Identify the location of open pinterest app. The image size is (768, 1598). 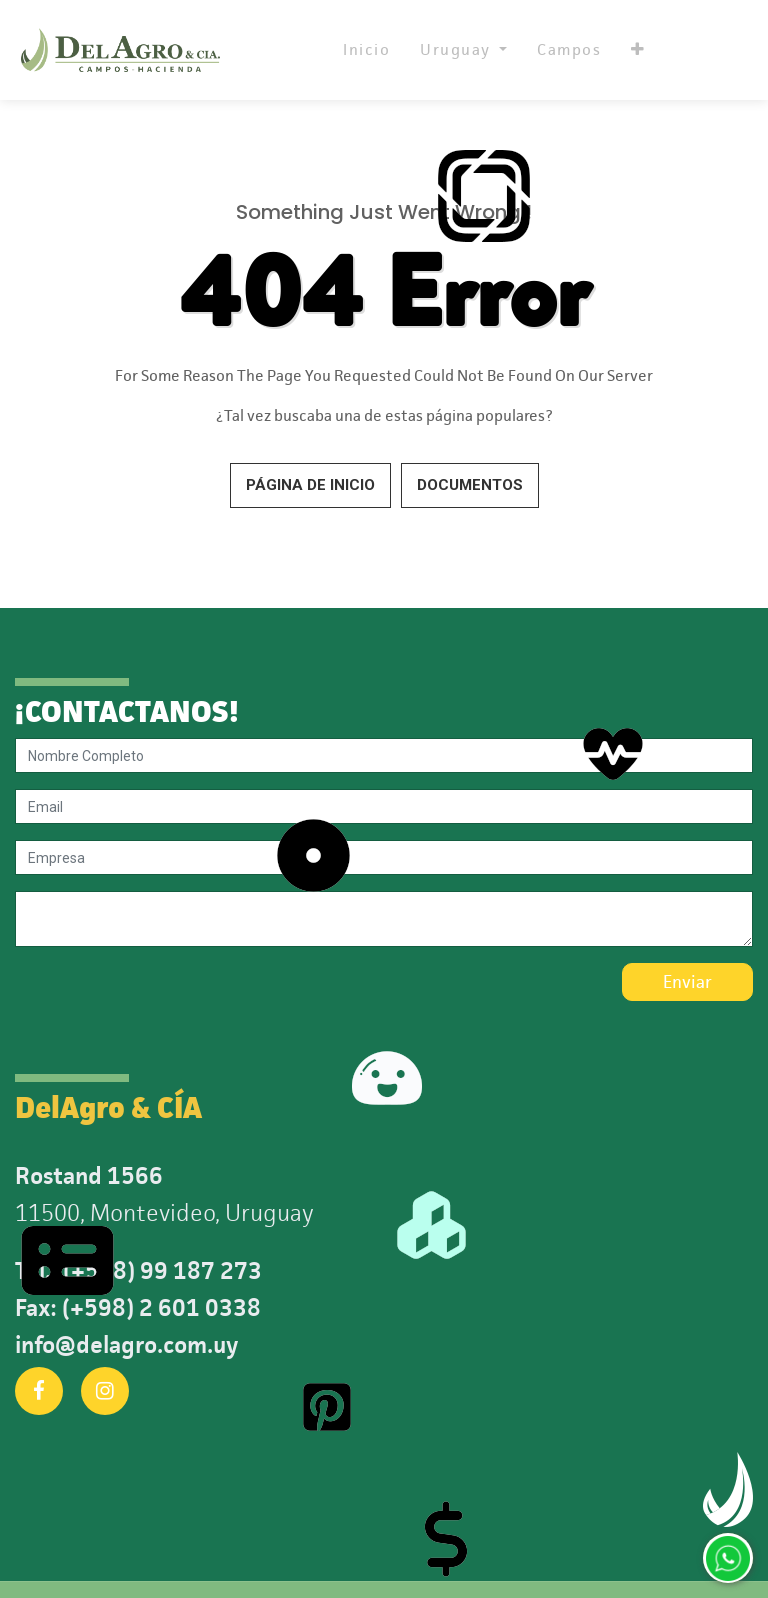
(327, 1407).